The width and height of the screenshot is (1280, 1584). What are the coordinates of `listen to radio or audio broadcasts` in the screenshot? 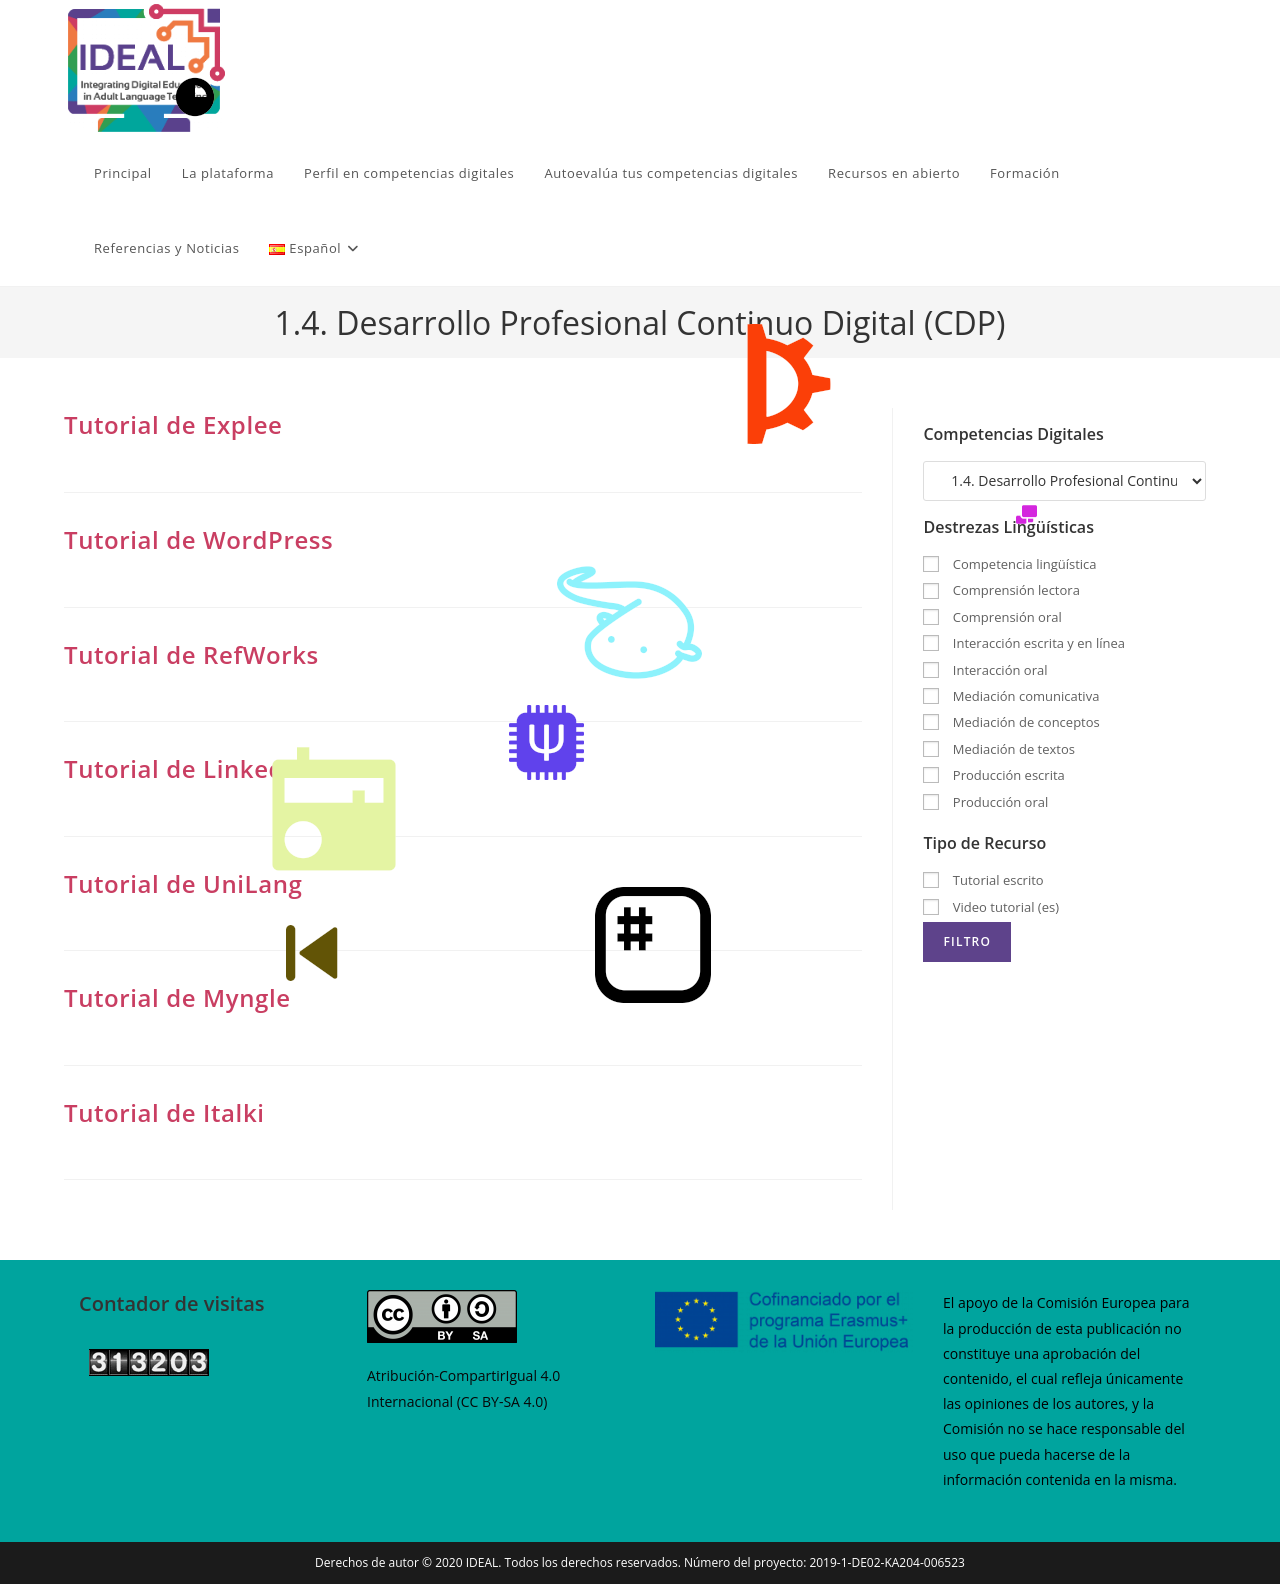 It's located at (334, 815).